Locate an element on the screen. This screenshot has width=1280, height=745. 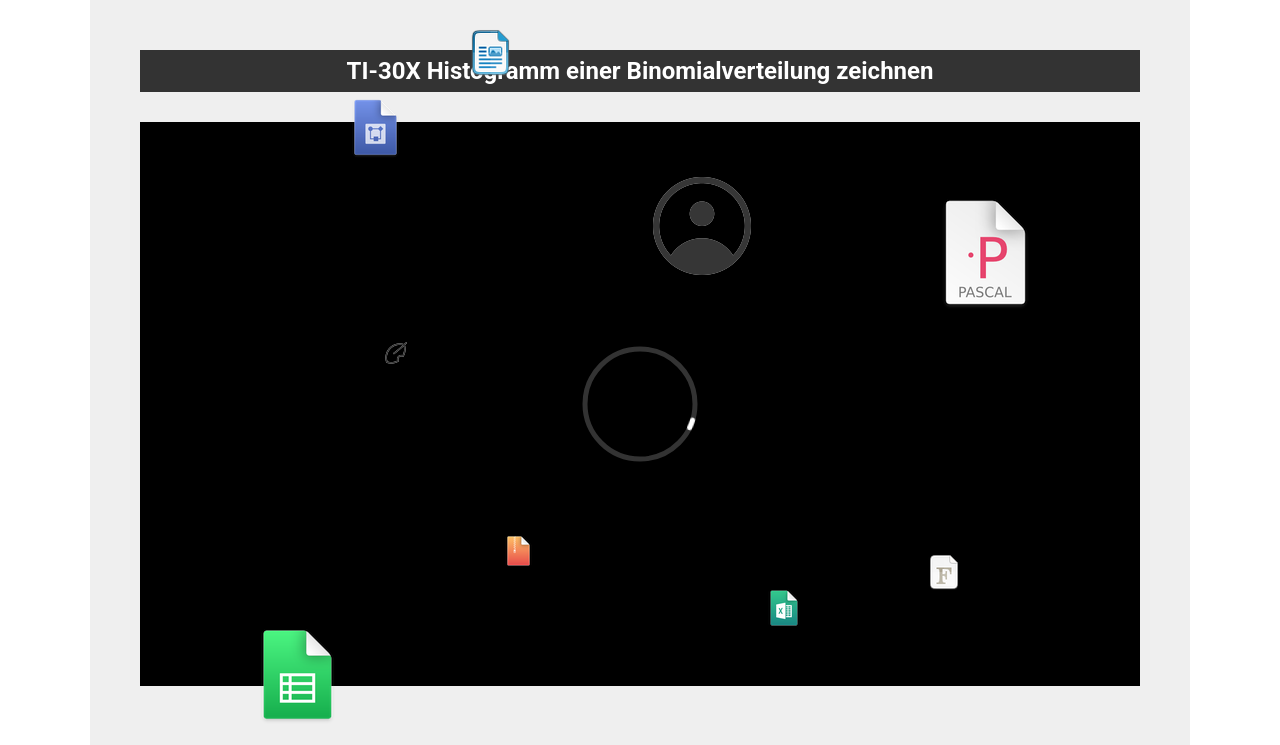
a compressed tar archive file is located at coordinates (518, 551).